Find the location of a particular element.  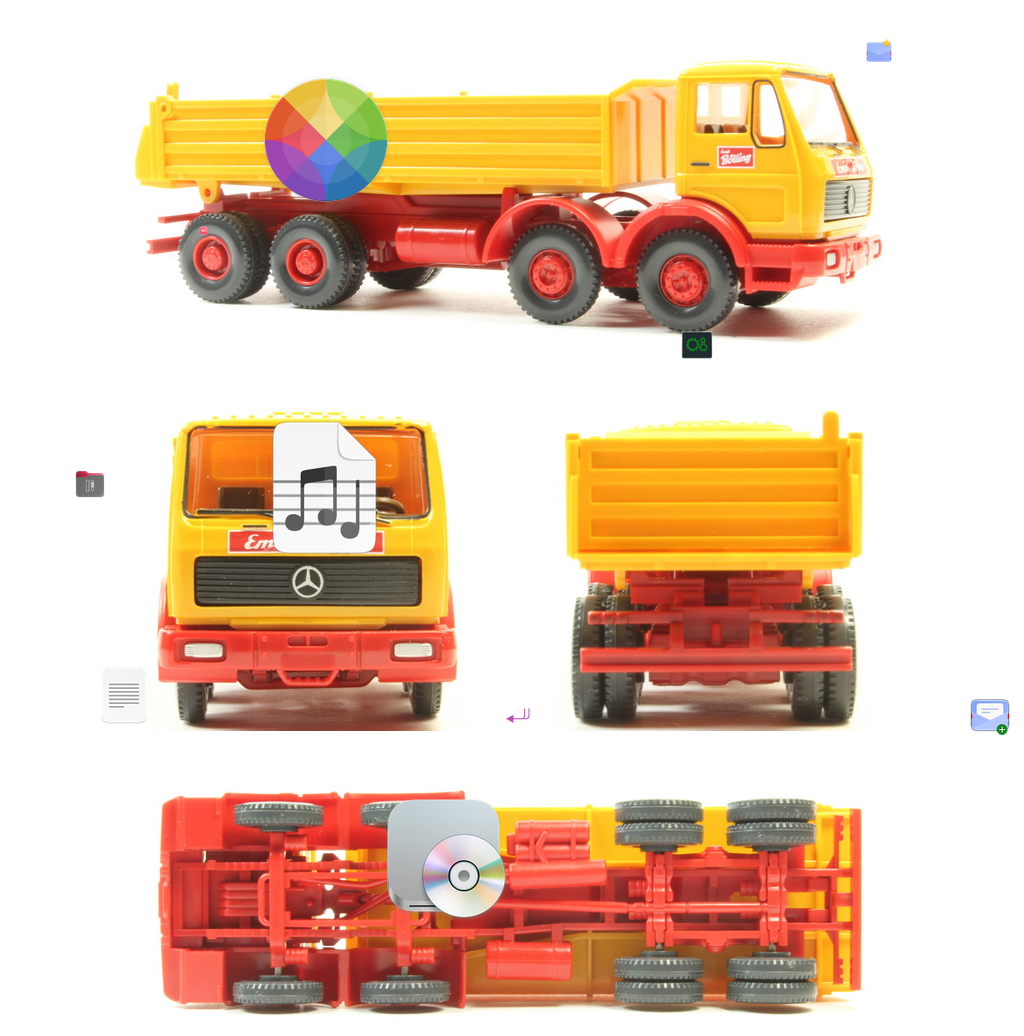

open the DVD player application is located at coordinates (443, 855).